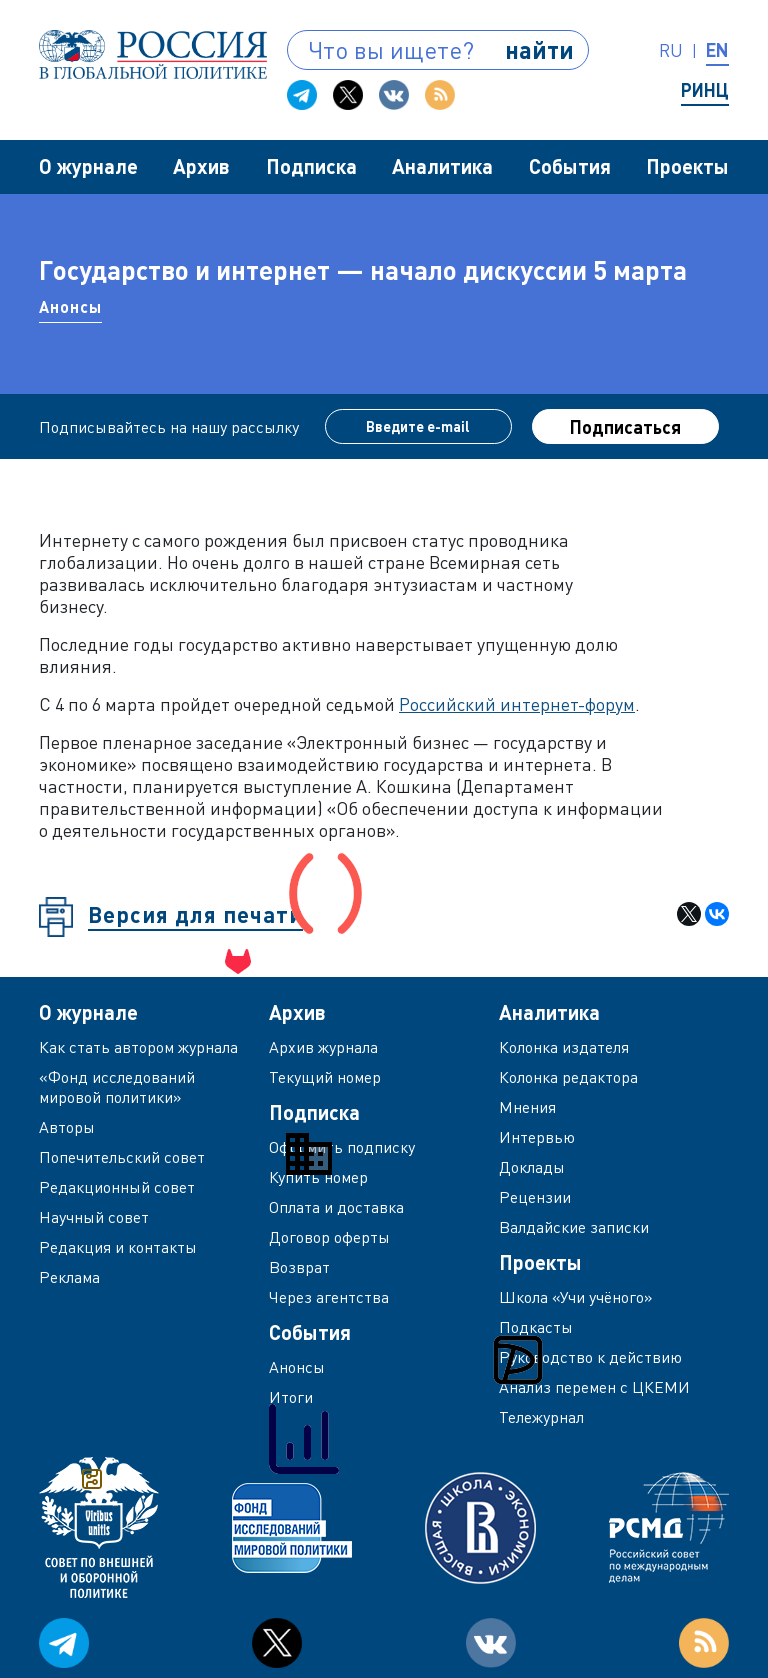 This screenshot has height=1678, width=768. What do you see at coordinates (309, 1154) in the screenshot?
I see `view company or organization profile` at bounding box center [309, 1154].